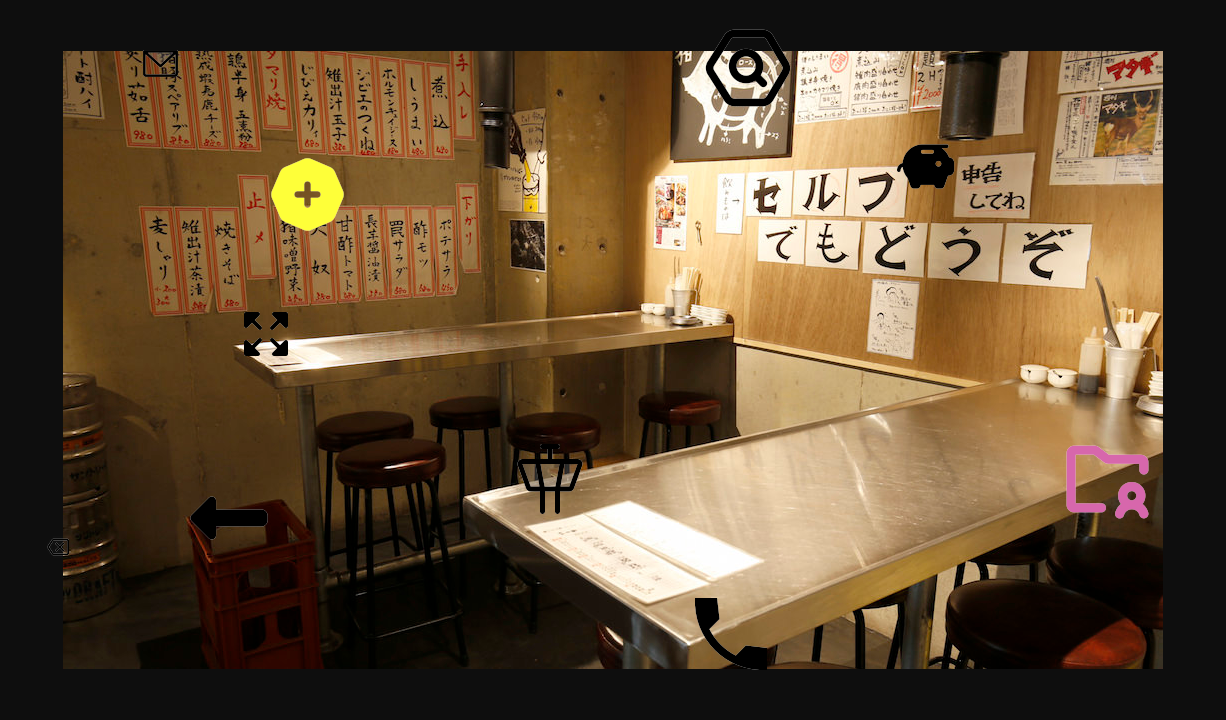  I want to click on access Google BigQuery data warehouse, so click(748, 68).